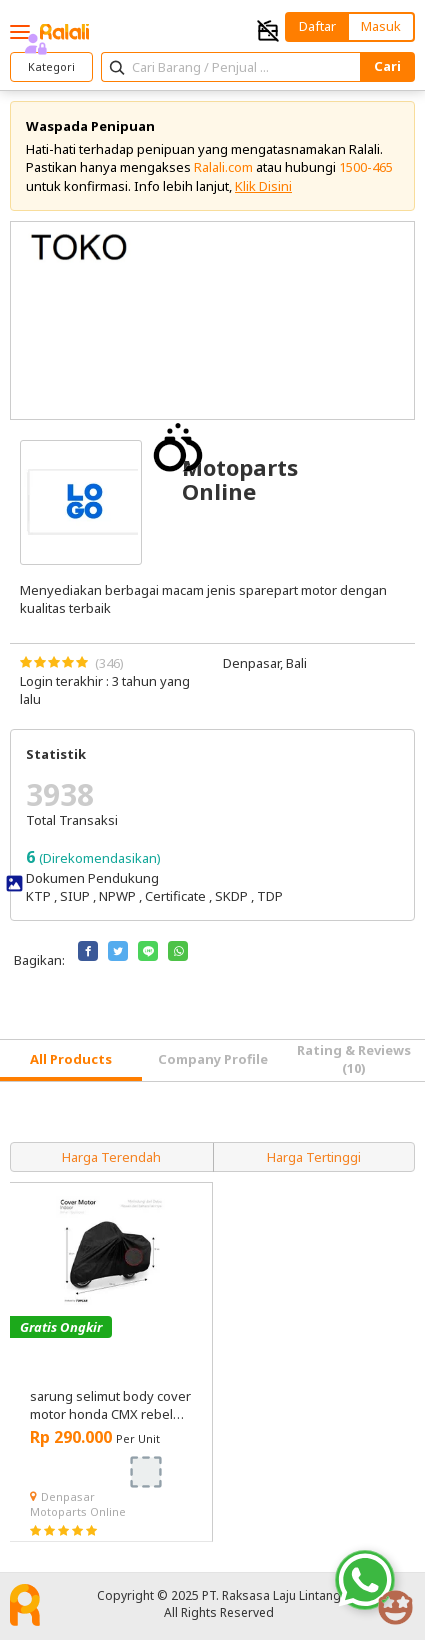  What do you see at coordinates (395, 1607) in the screenshot?
I see `rate something as excellent or 5 stars` at bounding box center [395, 1607].